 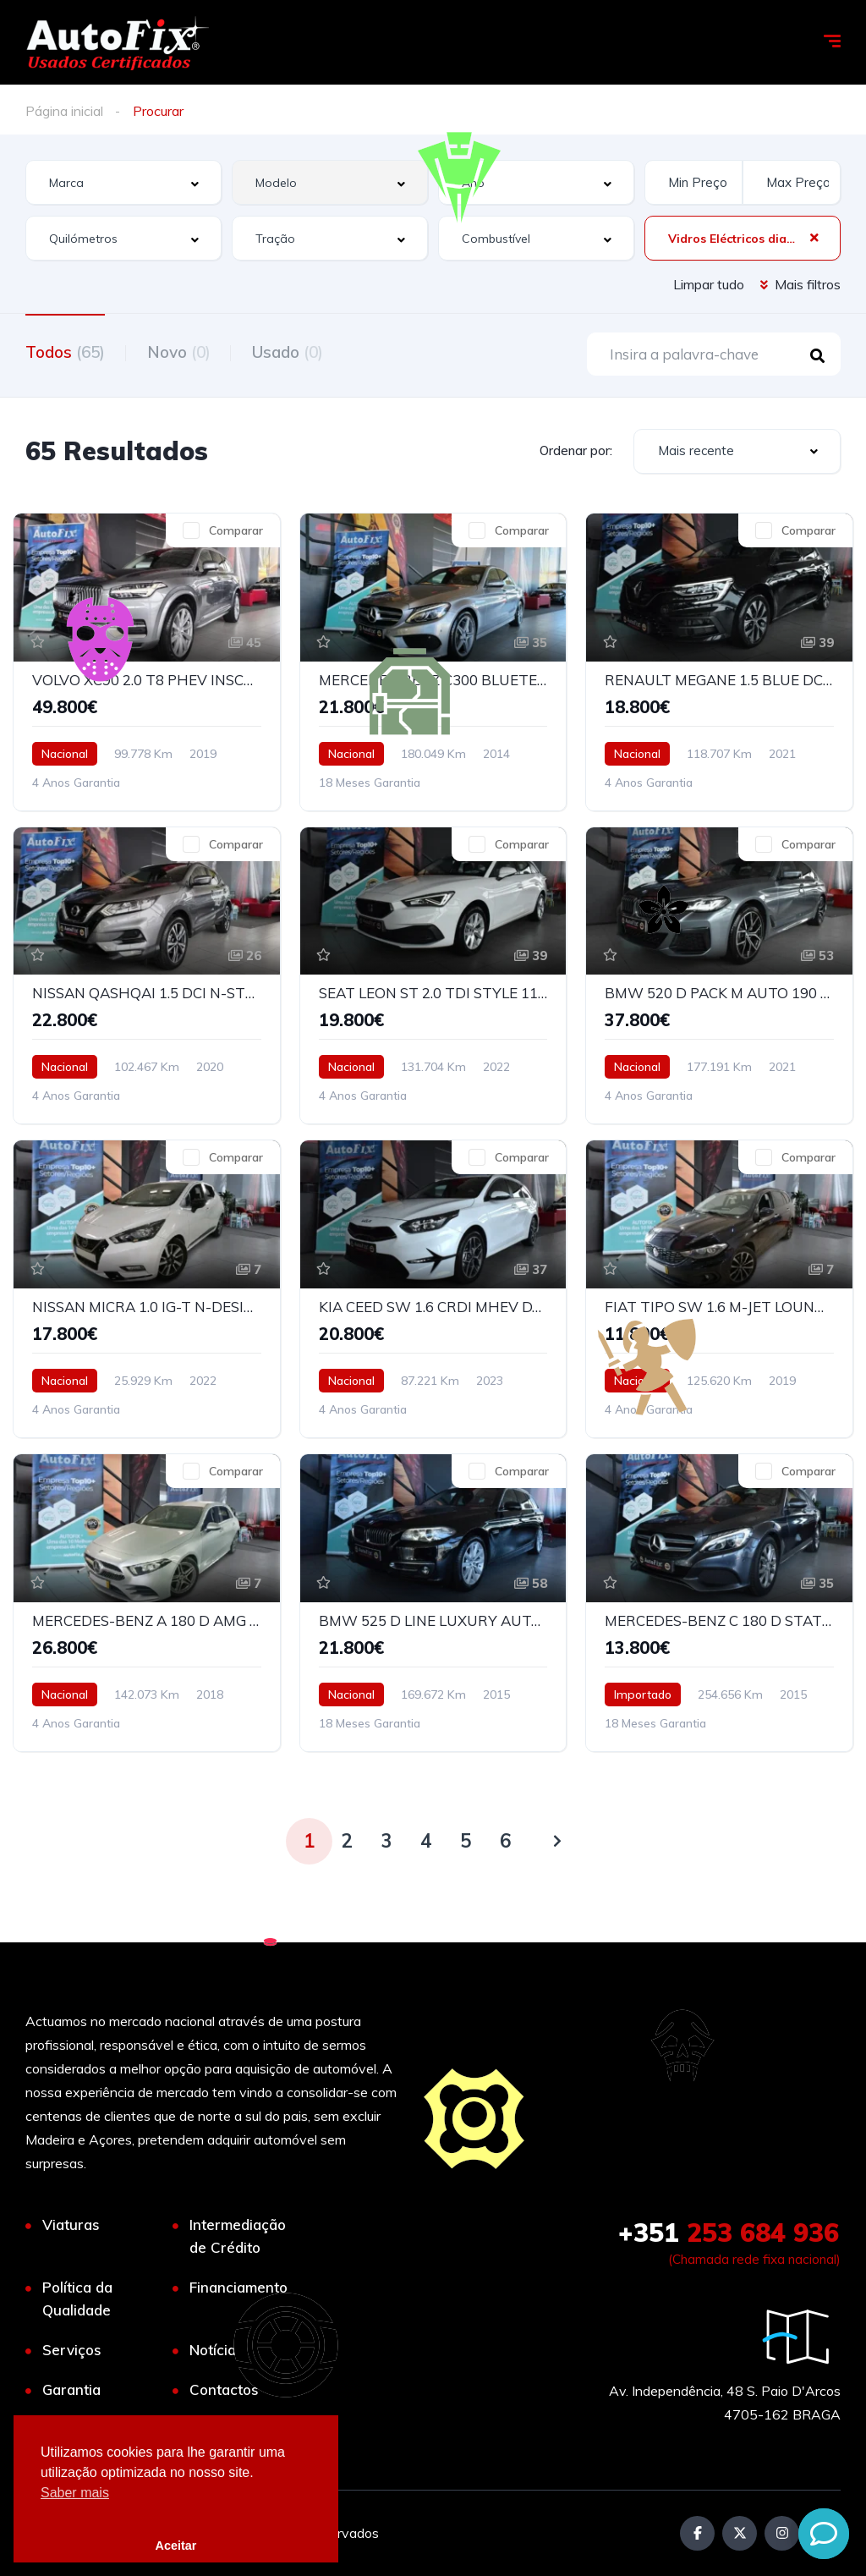 I want to click on select female warrior character class, so click(x=648, y=1365).